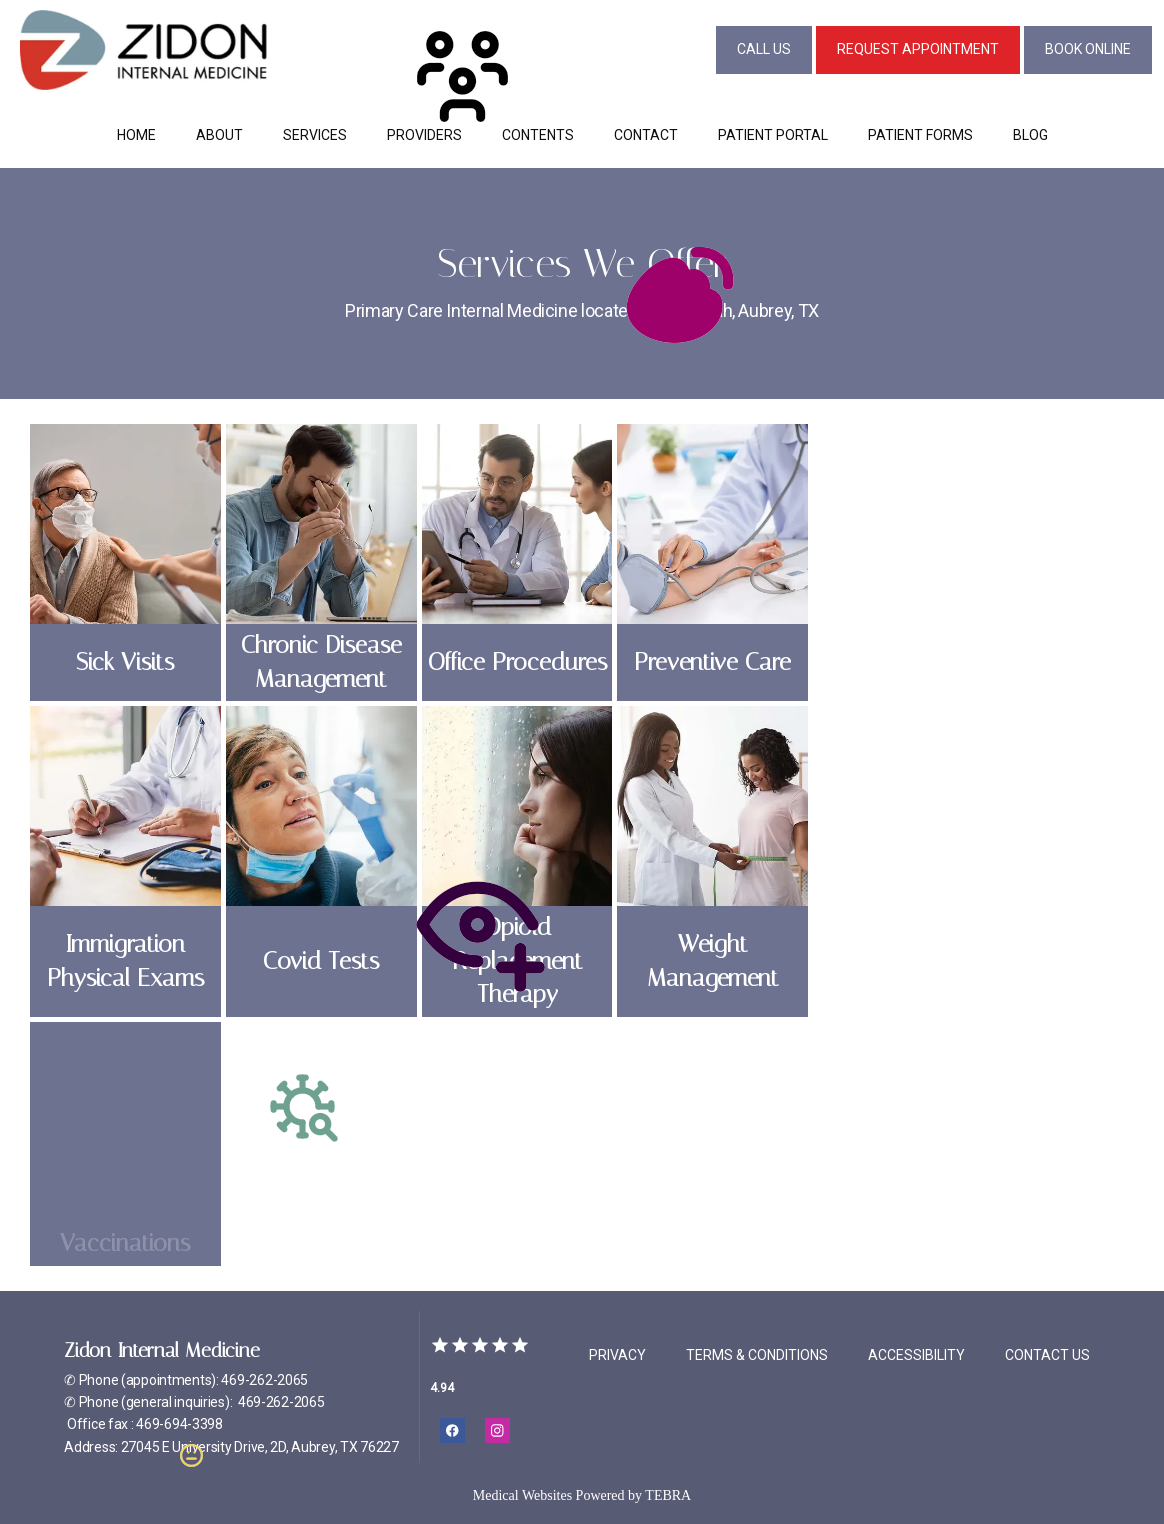 The width and height of the screenshot is (1164, 1524). What do you see at coordinates (477, 924) in the screenshot?
I see `add to watchlist` at bounding box center [477, 924].